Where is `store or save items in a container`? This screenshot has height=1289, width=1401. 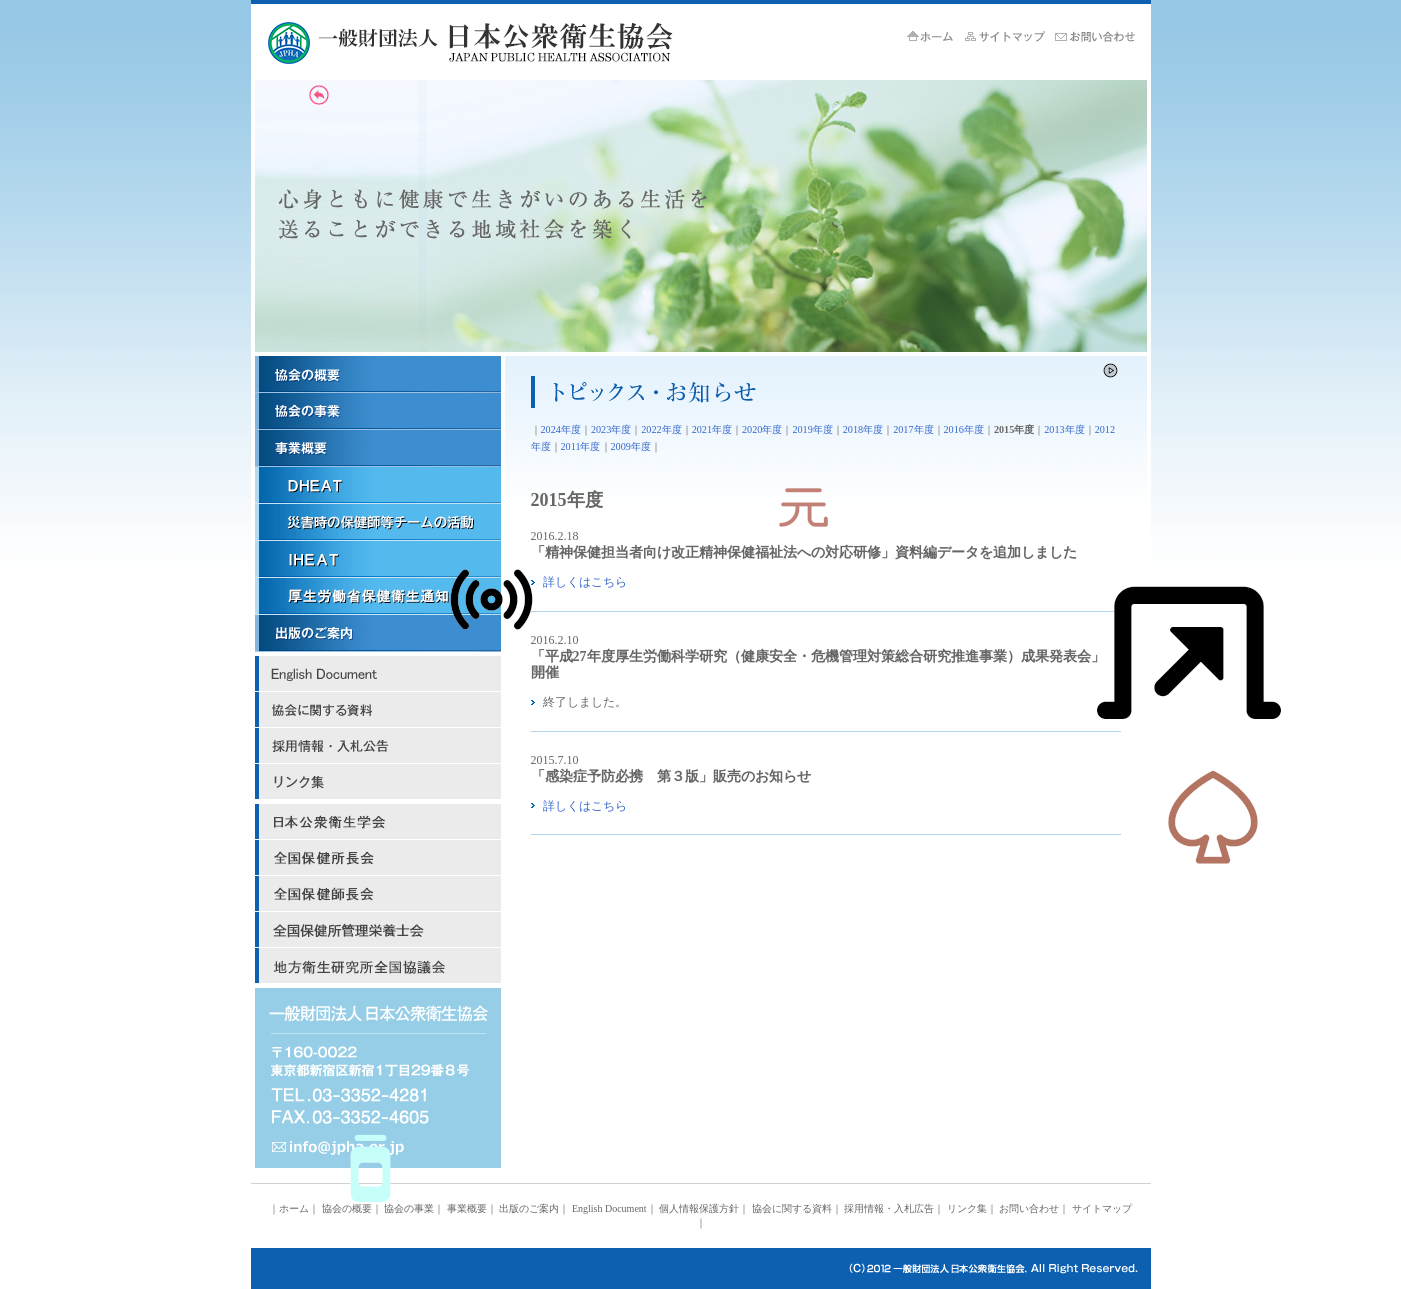
store or save items in a container is located at coordinates (370, 1170).